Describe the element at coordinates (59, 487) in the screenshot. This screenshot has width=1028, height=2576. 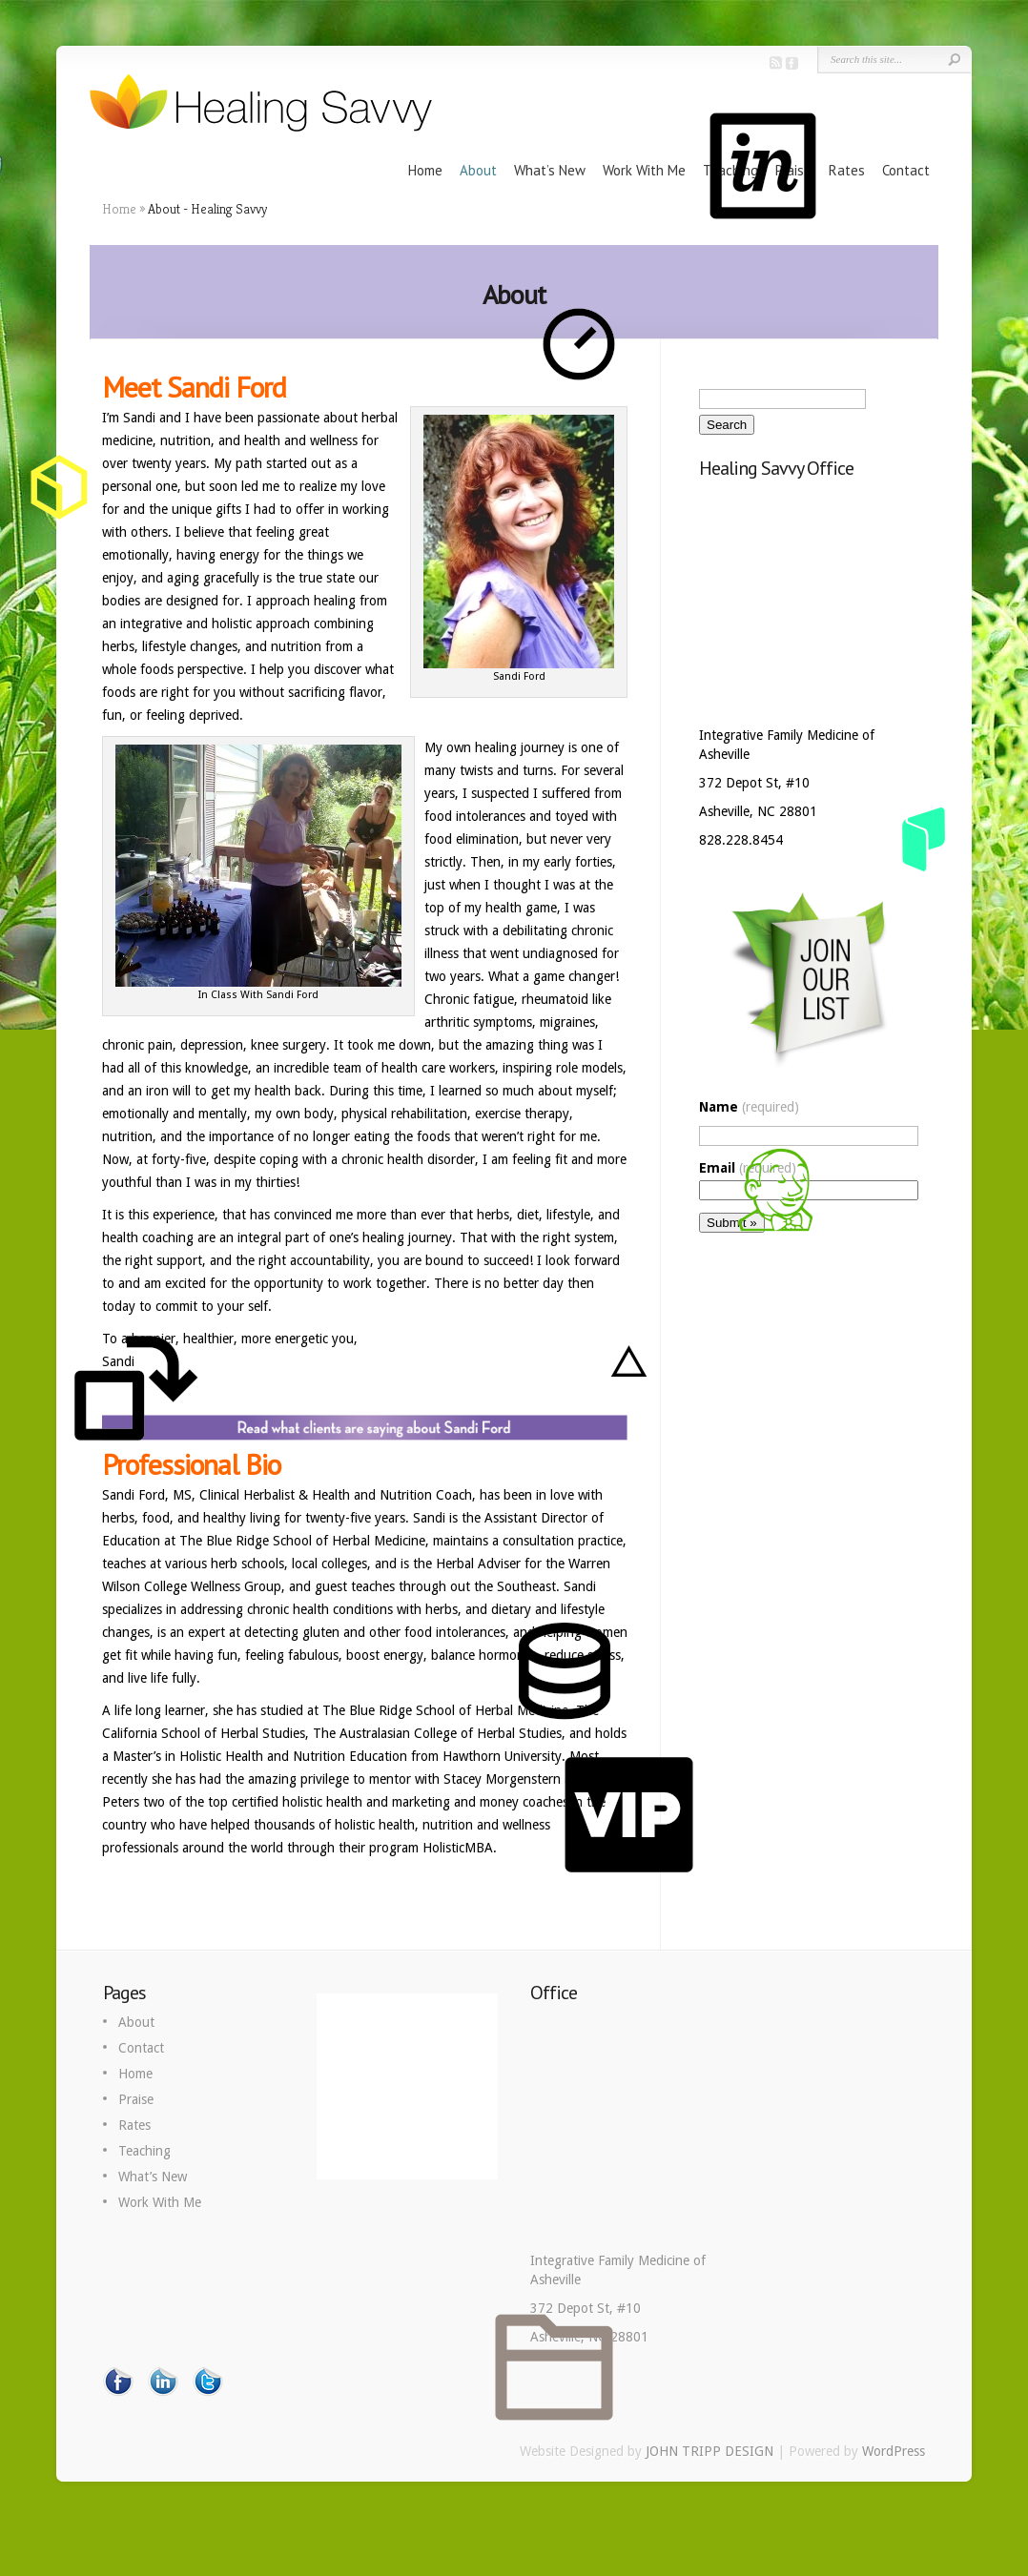
I see `open box app or package tracking` at that location.